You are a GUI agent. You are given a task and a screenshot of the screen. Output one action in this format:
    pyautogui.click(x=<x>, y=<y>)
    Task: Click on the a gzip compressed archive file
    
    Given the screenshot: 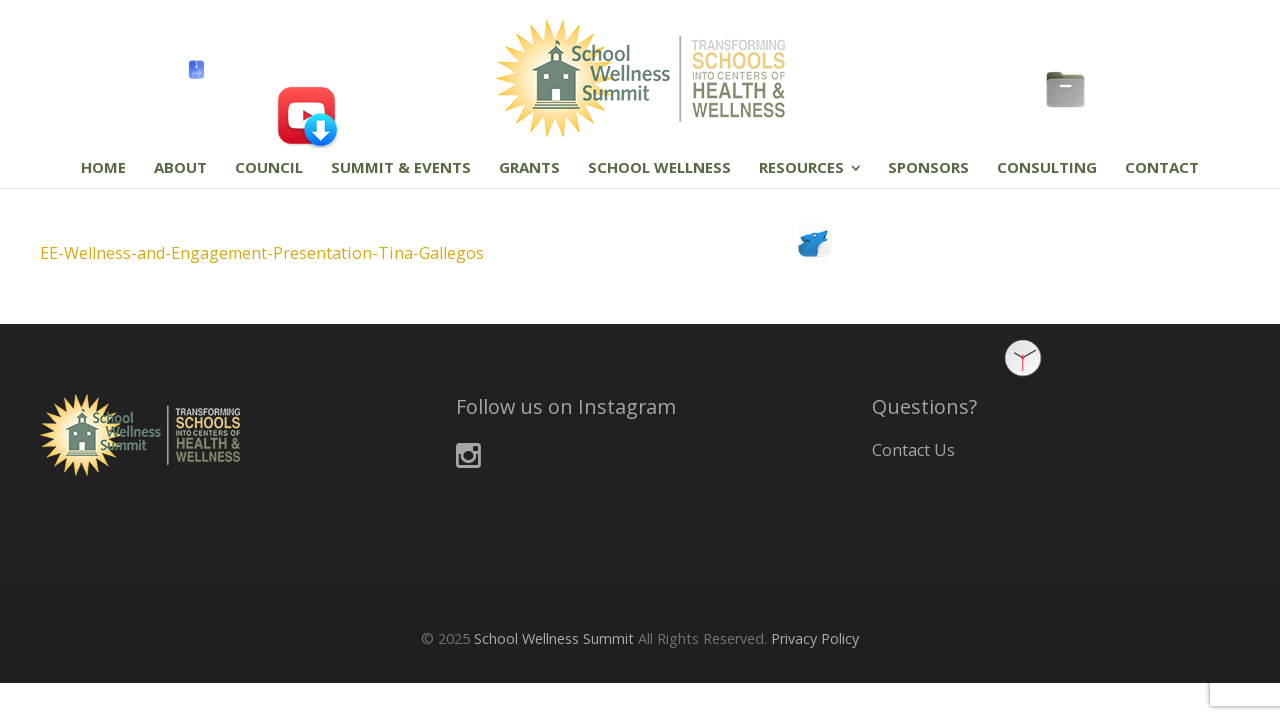 What is the action you would take?
    pyautogui.click(x=196, y=69)
    